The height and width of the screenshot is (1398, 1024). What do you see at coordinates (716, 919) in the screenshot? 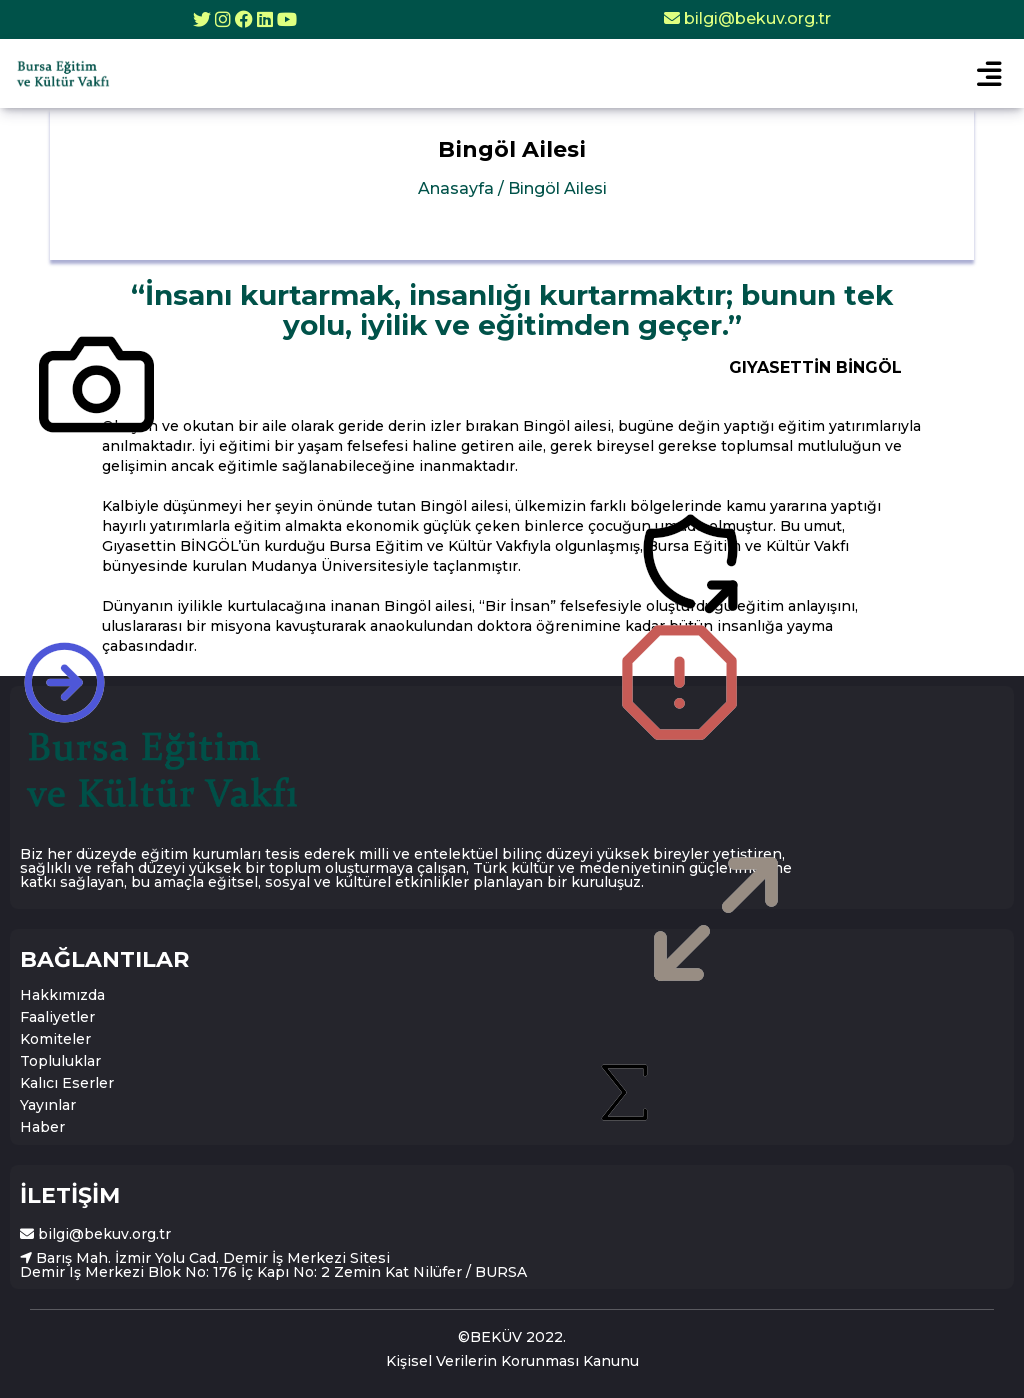
I see `expand content to full screen` at bounding box center [716, 919].